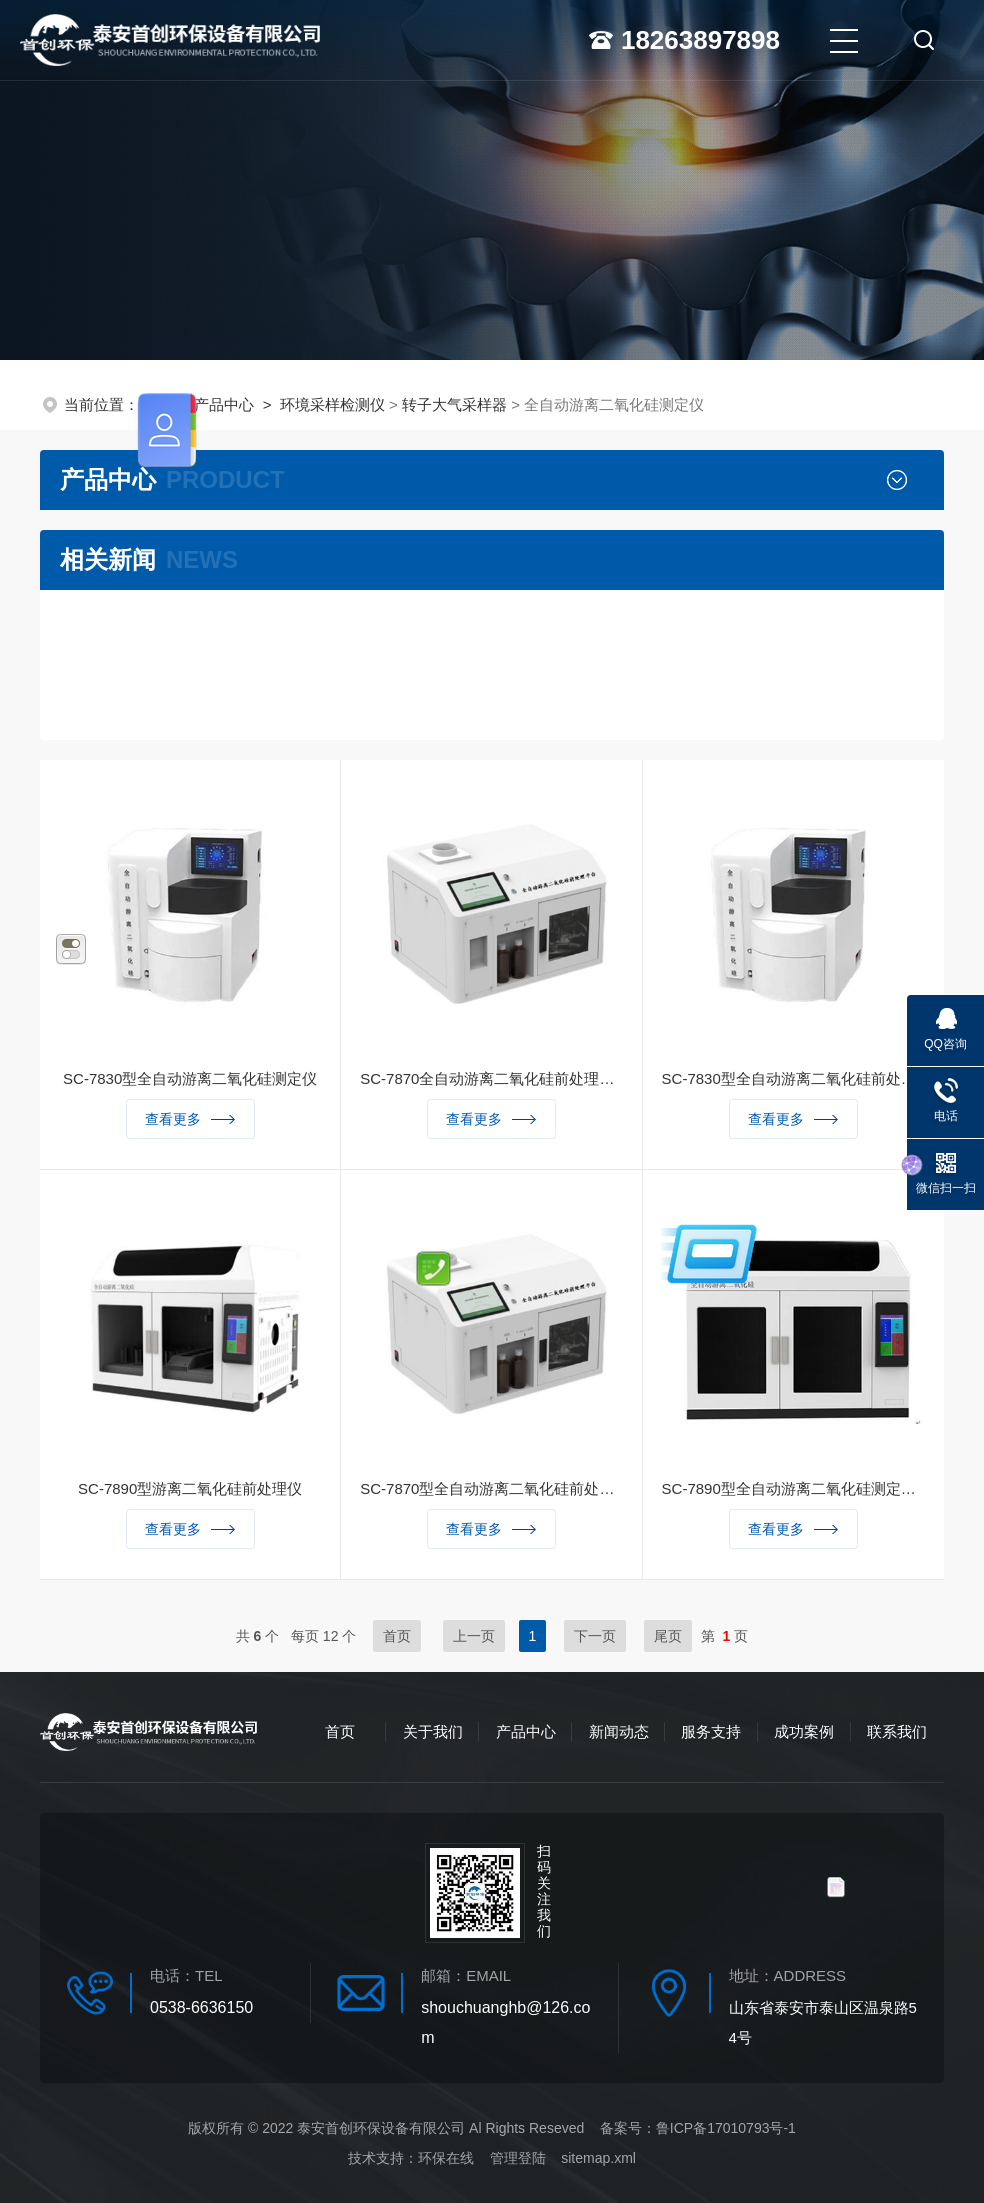 The image size is (984, 2203). I want to click on open the phone calls app, so click(433, 1268).